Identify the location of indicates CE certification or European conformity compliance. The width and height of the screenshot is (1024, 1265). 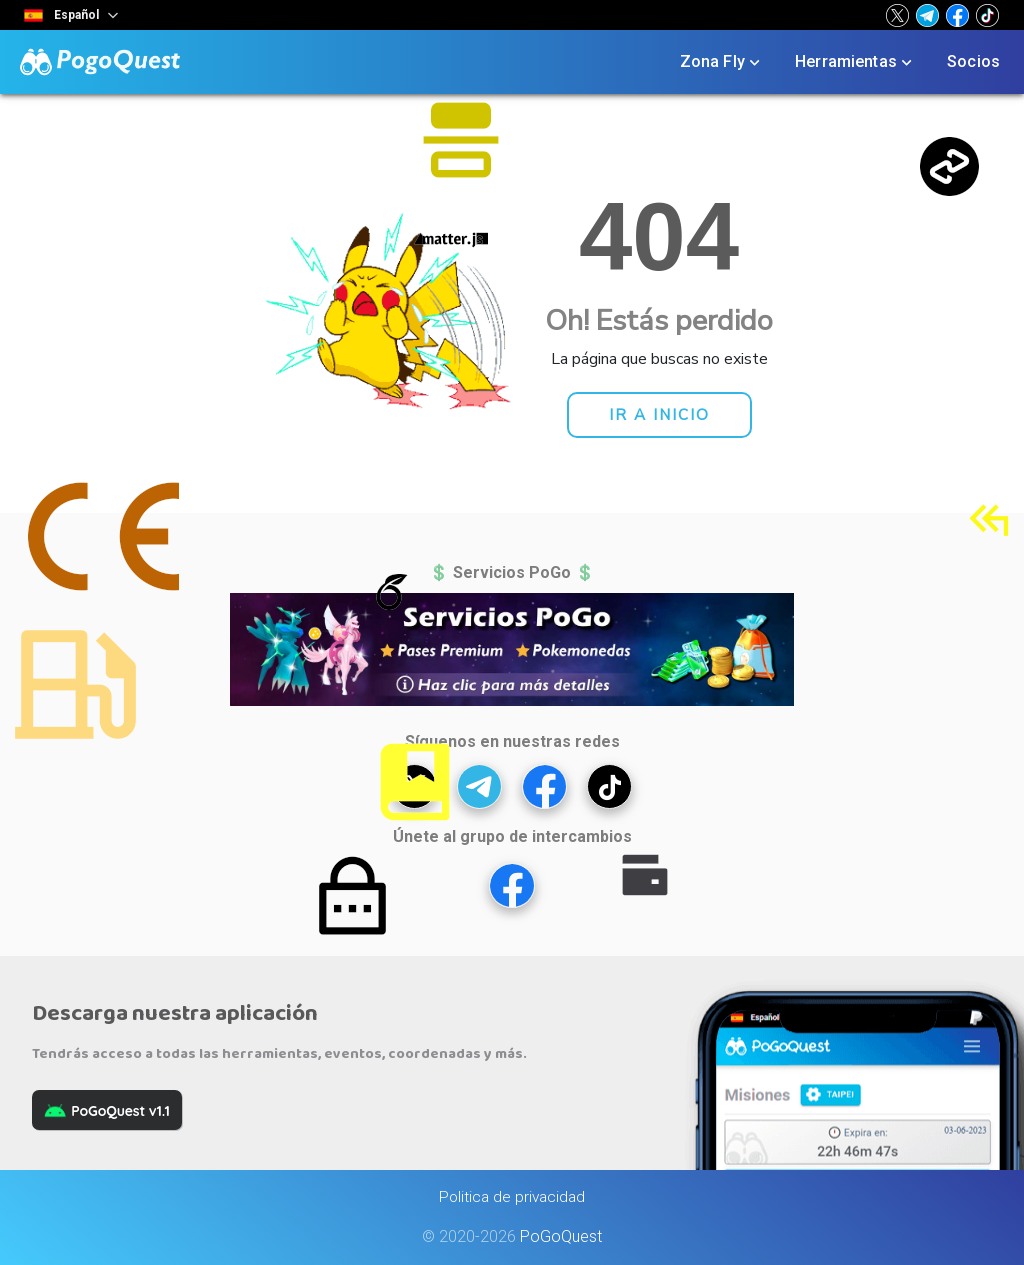
(103, 536).